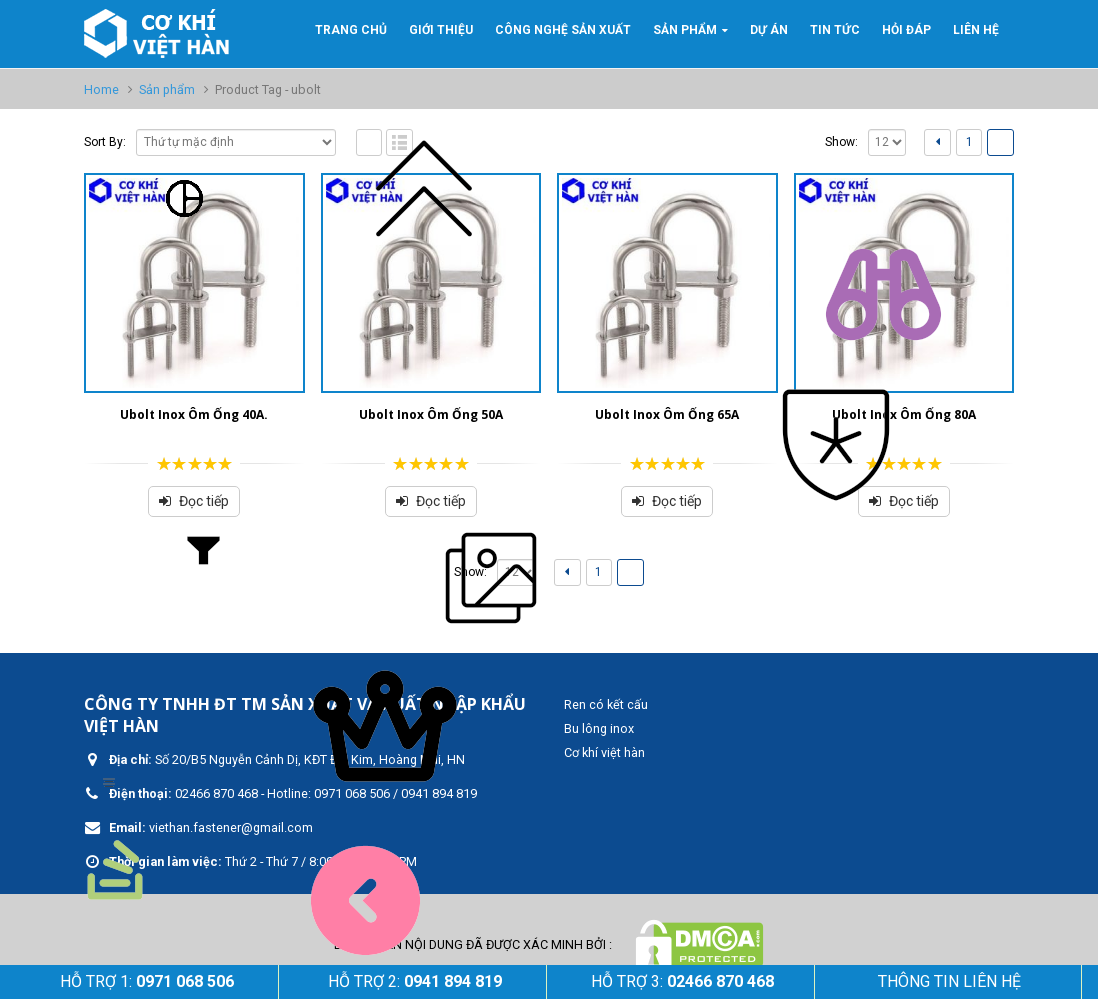  I want to click on search or explore content, so click(883, 294).